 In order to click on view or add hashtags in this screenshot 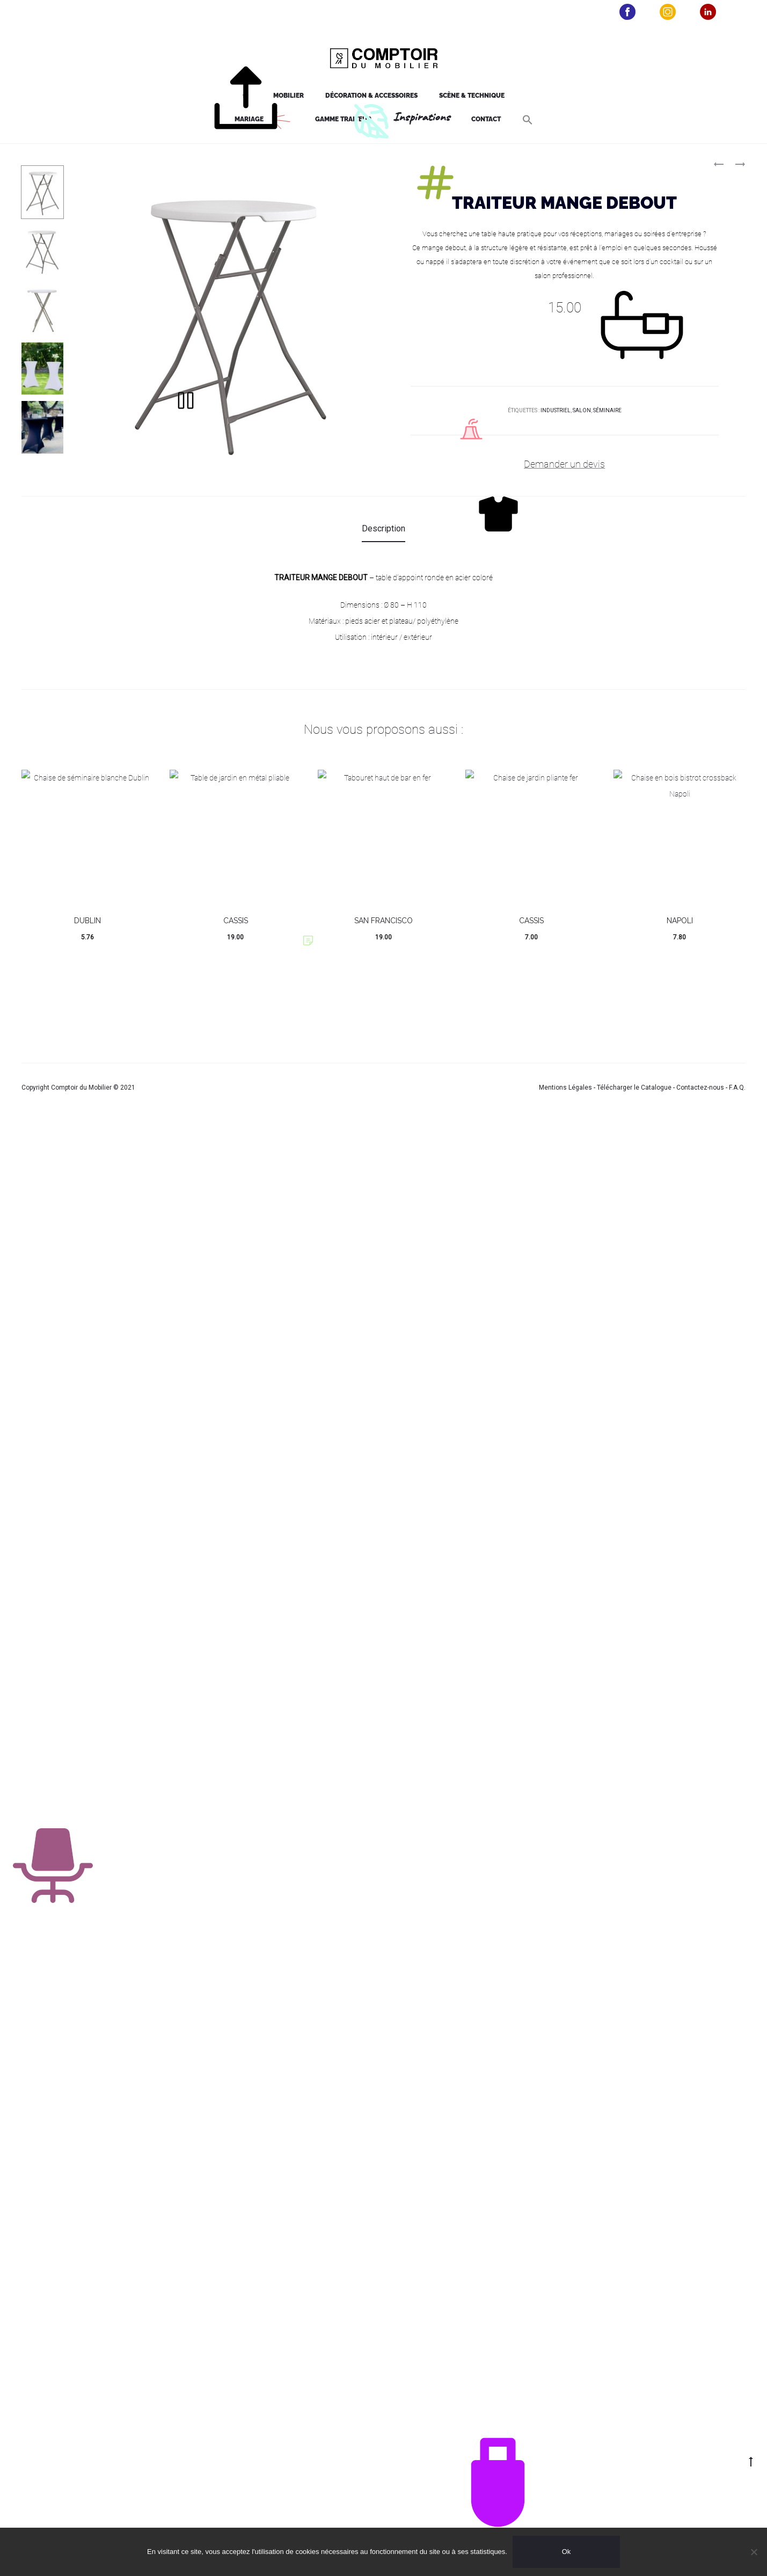, I will do `click(435, 183)`.